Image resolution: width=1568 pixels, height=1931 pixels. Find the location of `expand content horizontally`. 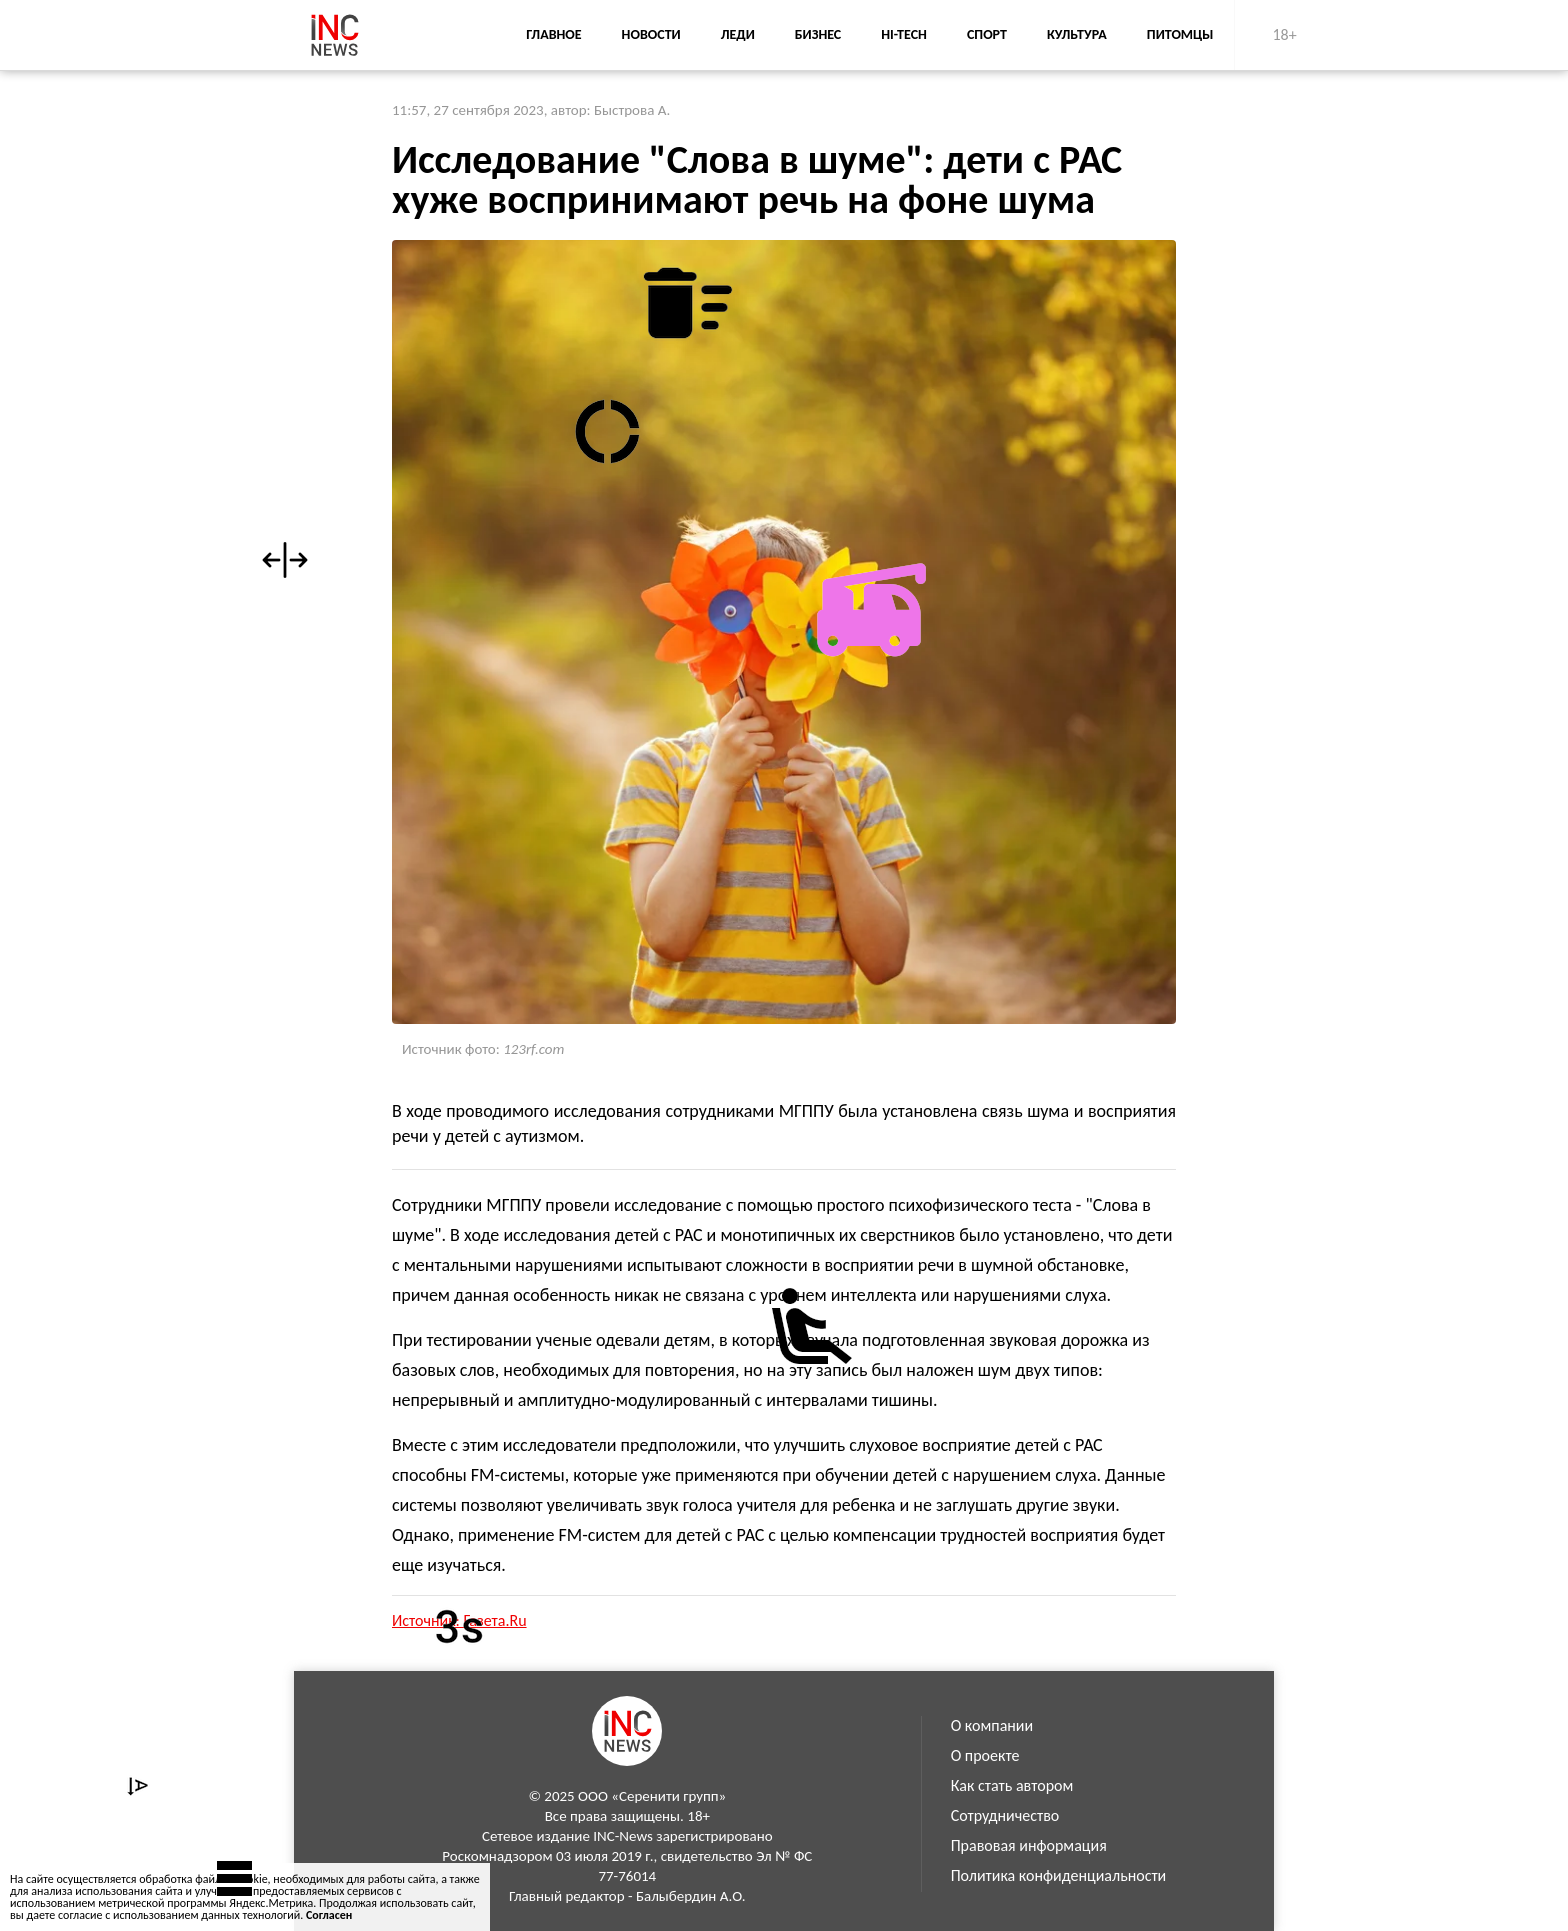

expand content horizontally is located at coordinates (285, 560).